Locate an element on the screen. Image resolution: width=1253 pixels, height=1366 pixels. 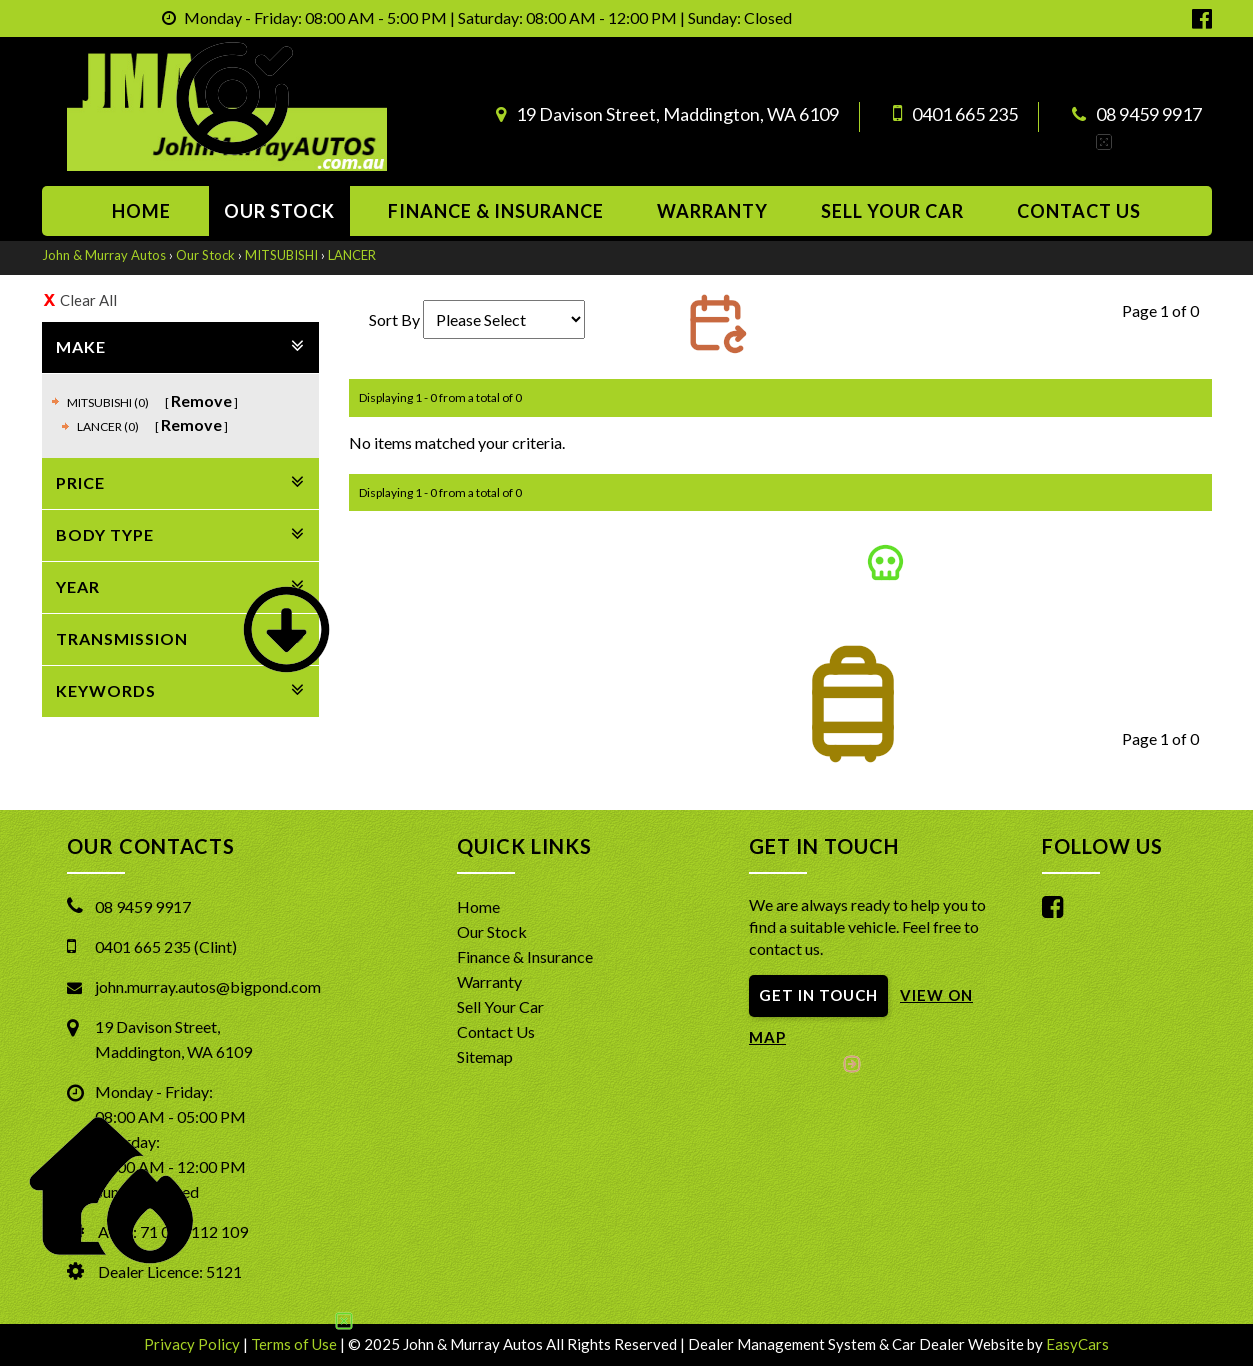
verified user profile is located at coordinates (232, 98).